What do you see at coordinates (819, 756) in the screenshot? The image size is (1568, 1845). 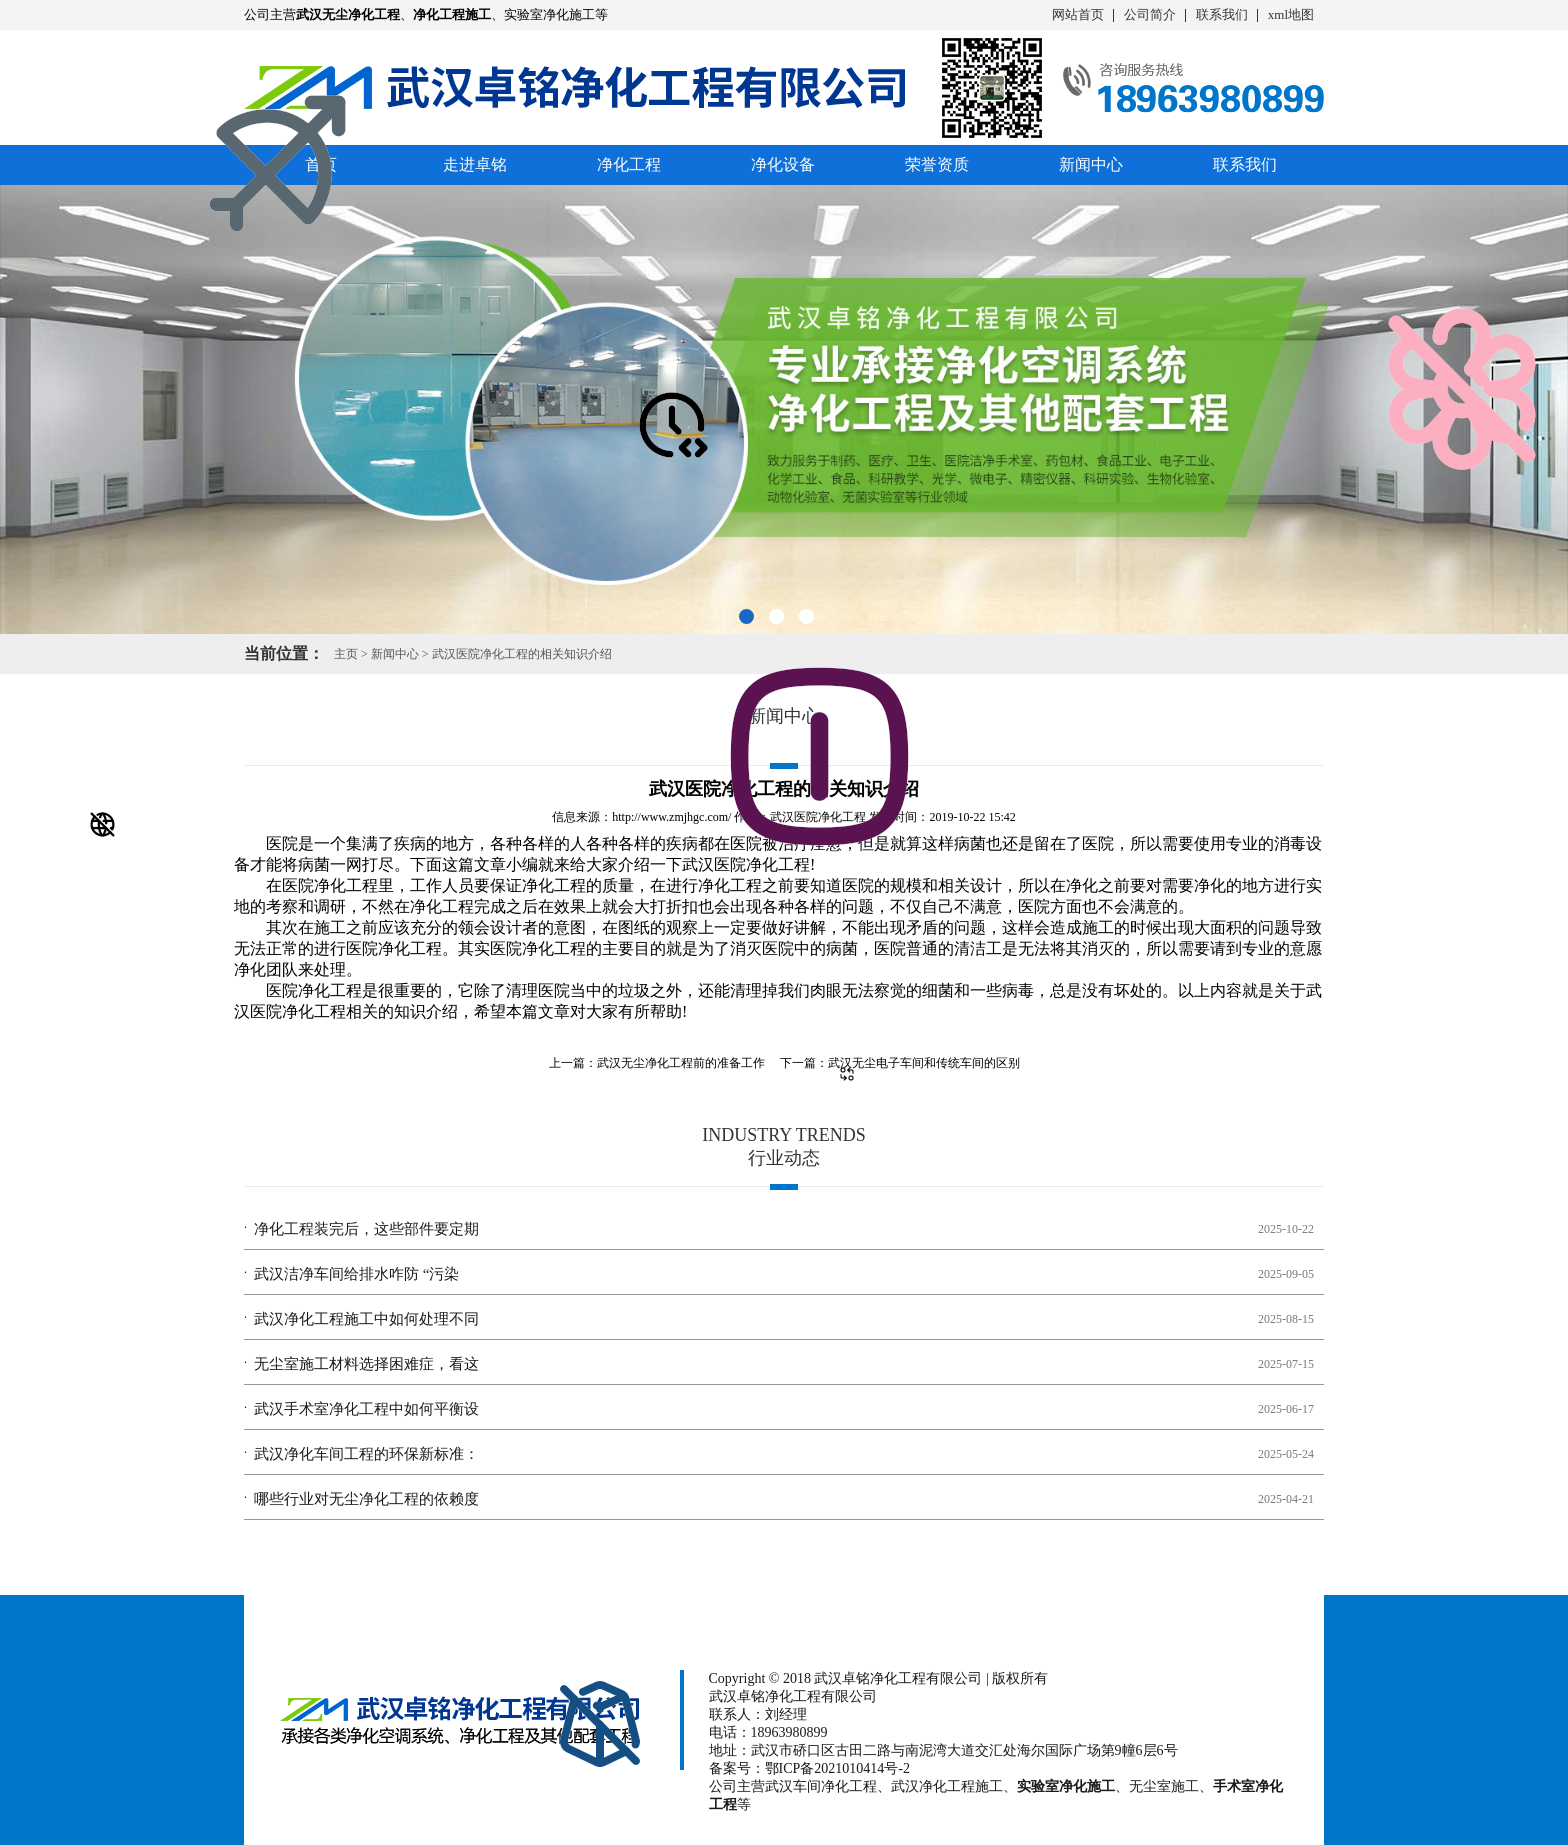 I see `view more information or details` at bounding box center [819, 756].